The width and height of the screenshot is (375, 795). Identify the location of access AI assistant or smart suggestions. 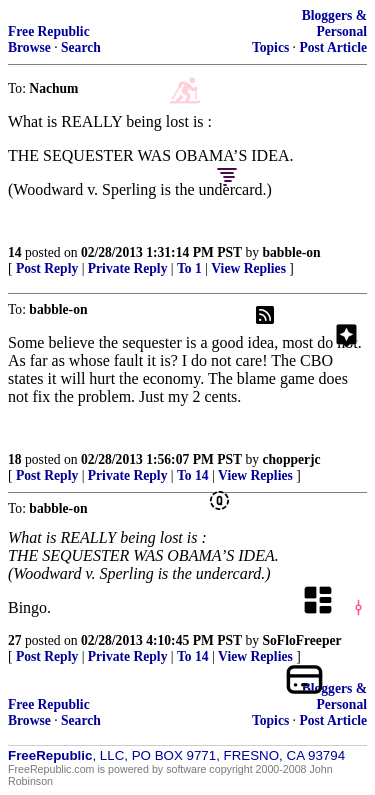
(346, 335).